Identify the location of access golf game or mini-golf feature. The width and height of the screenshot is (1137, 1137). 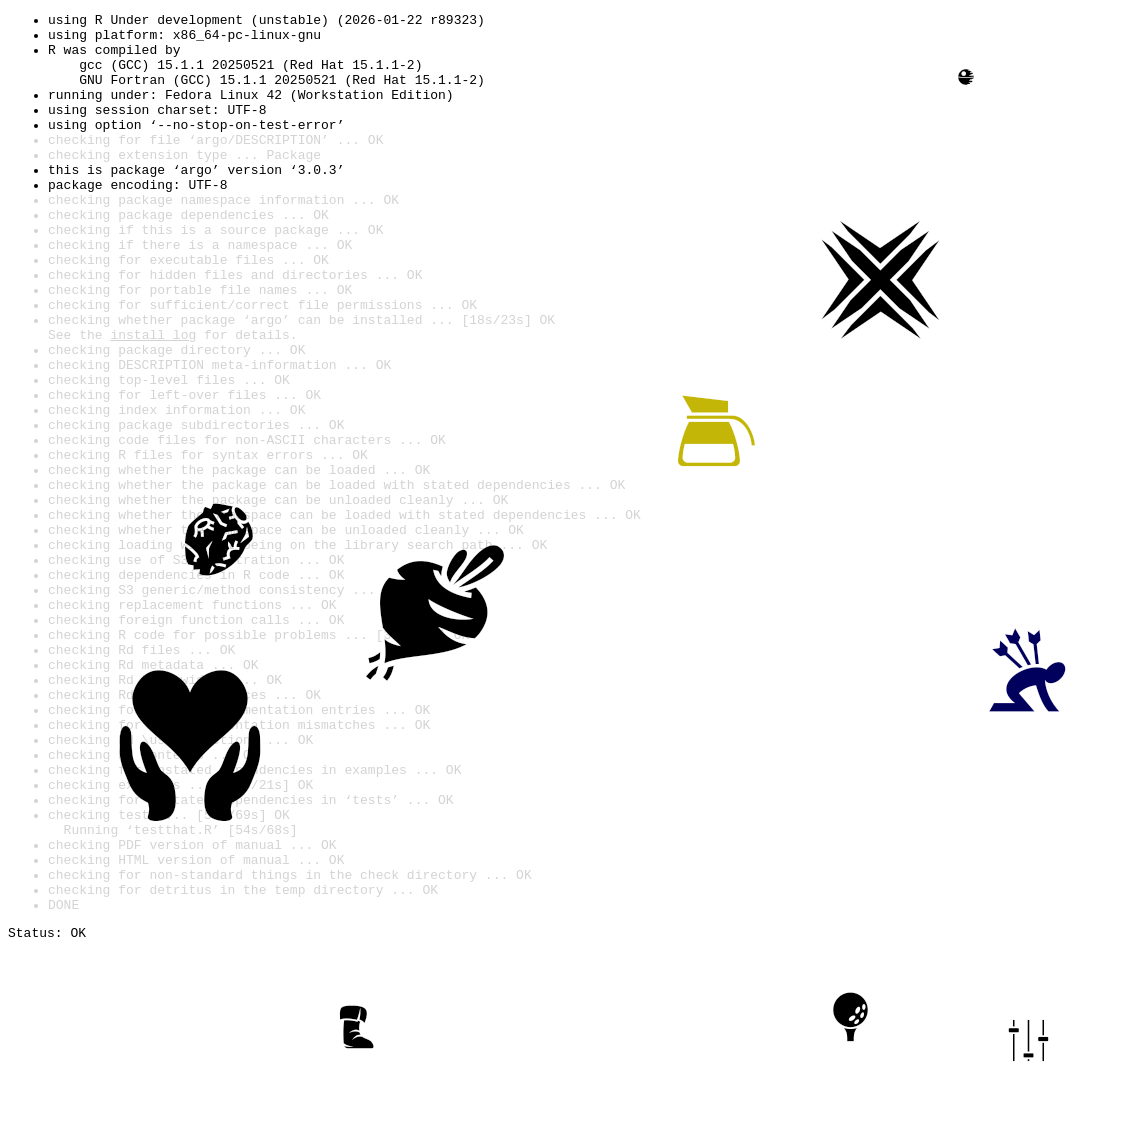
(850, 1016).